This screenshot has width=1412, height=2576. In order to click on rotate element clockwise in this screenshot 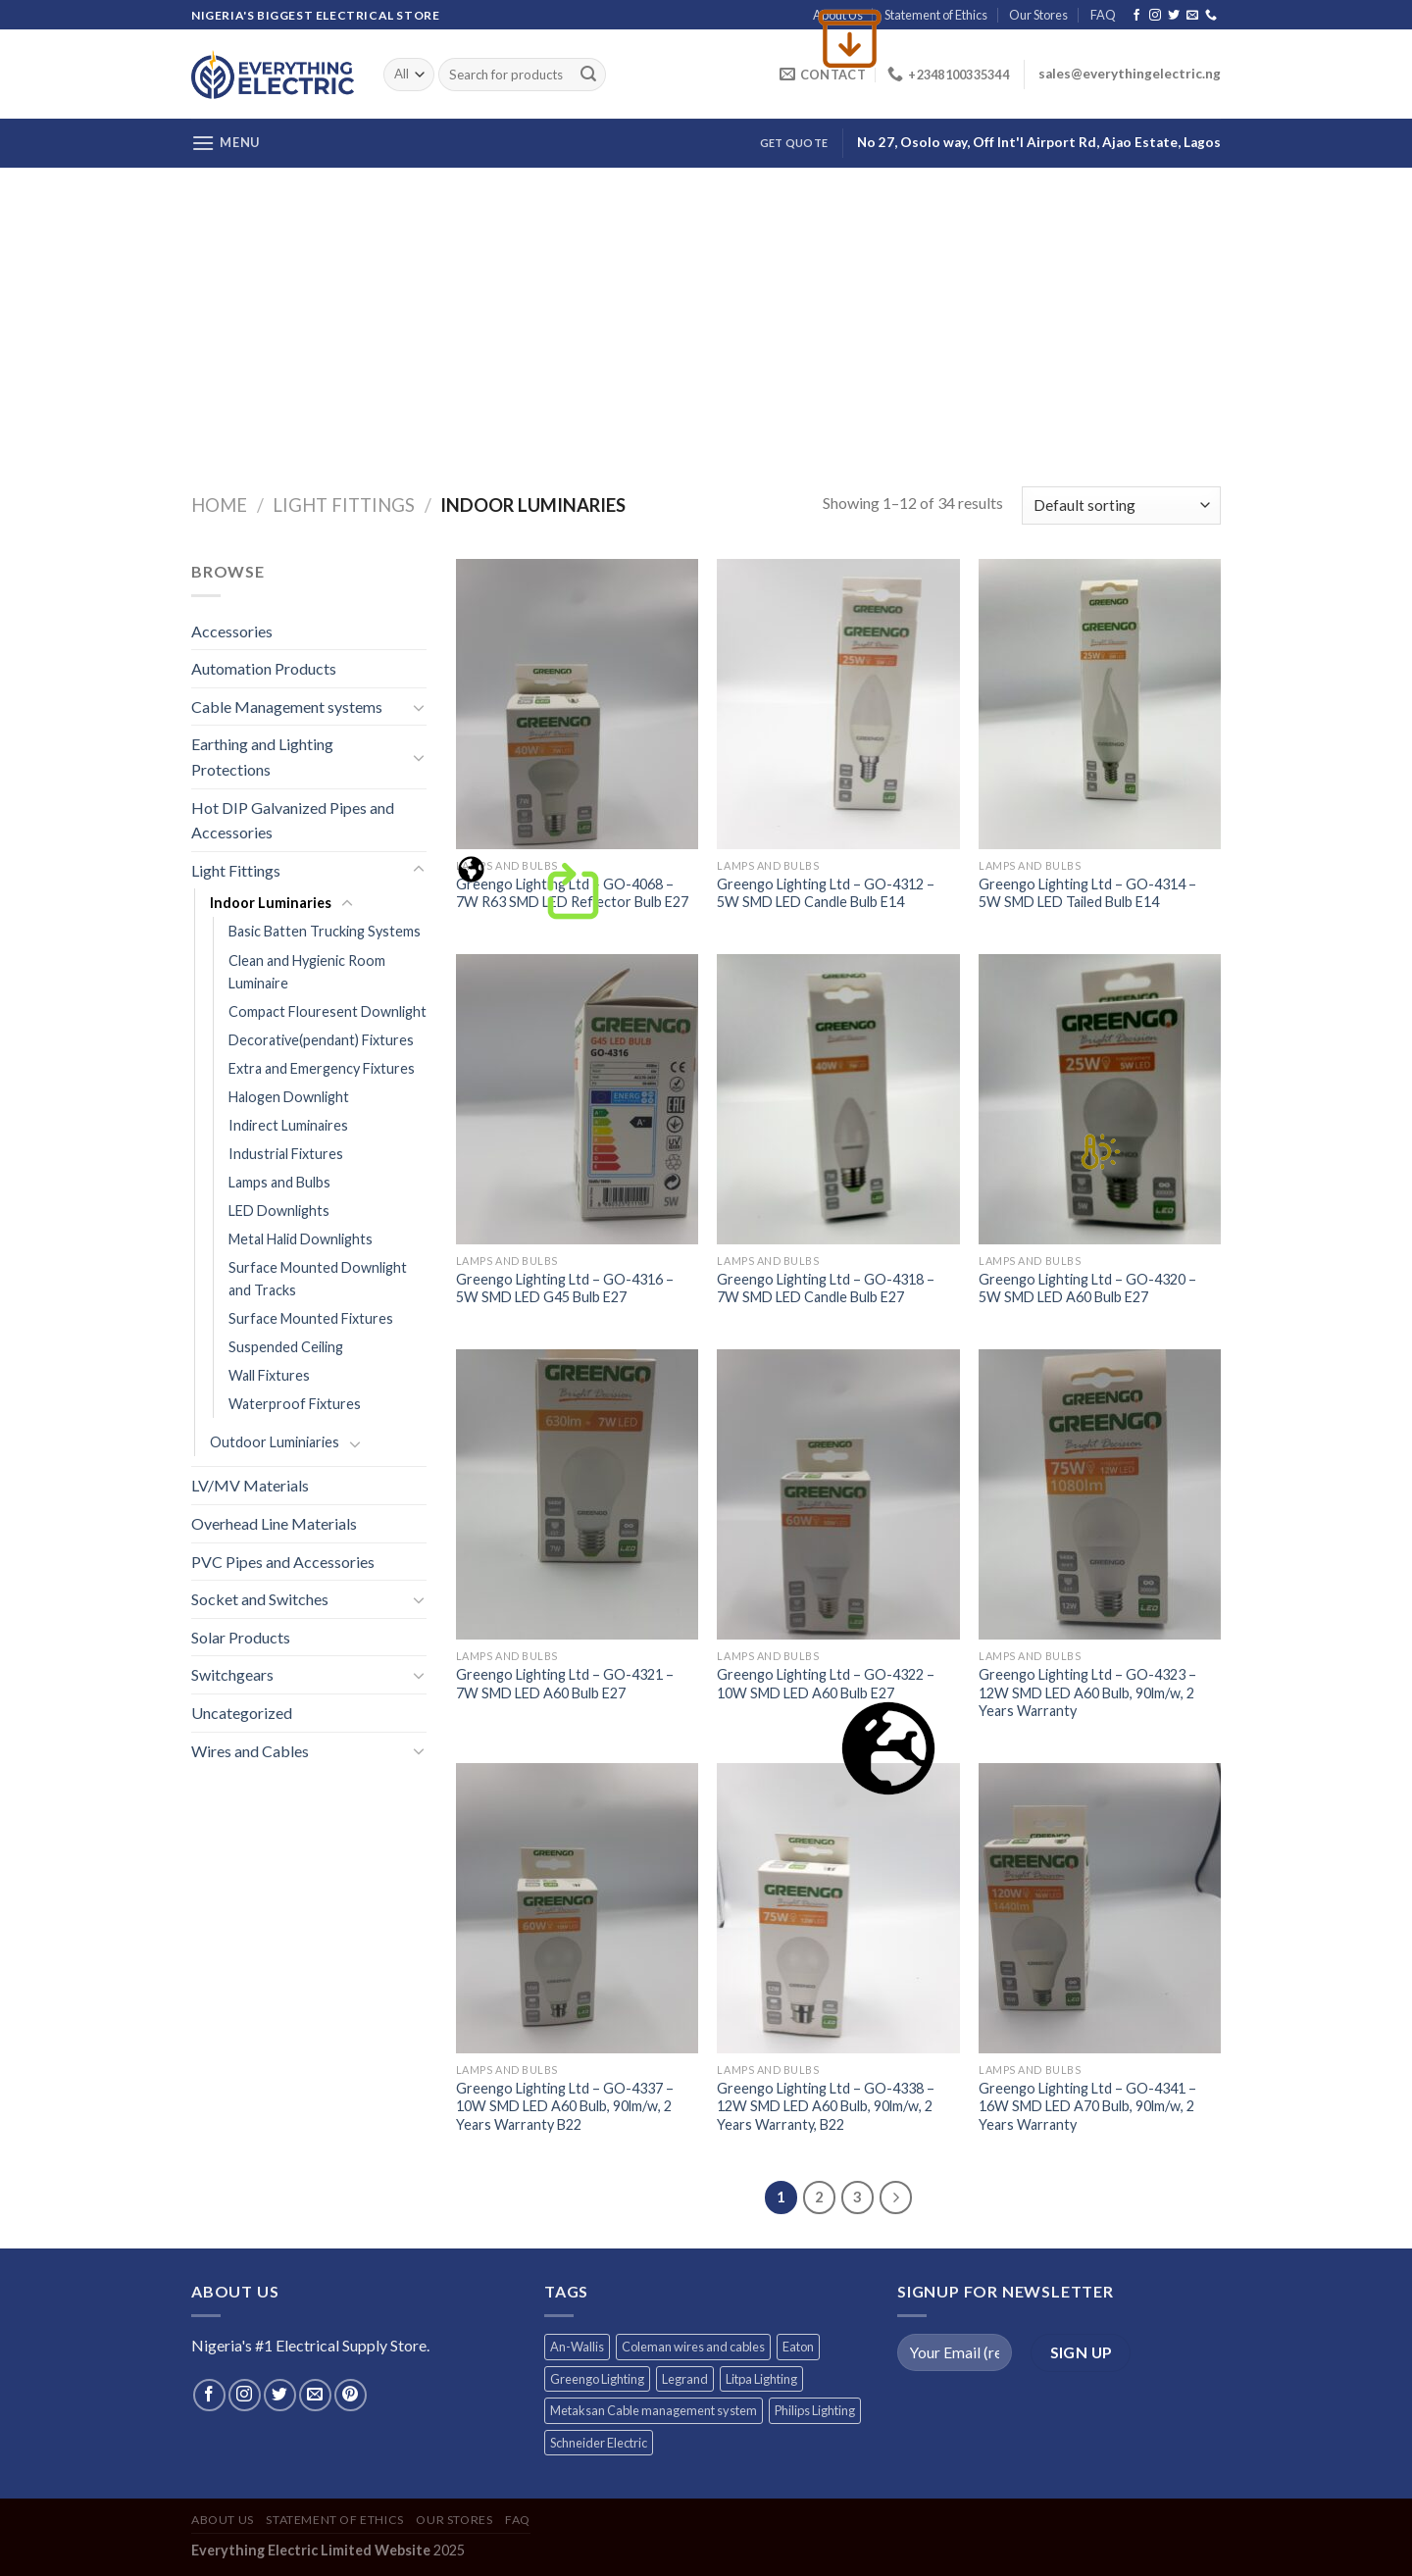, I will do `click(573, 893)`.